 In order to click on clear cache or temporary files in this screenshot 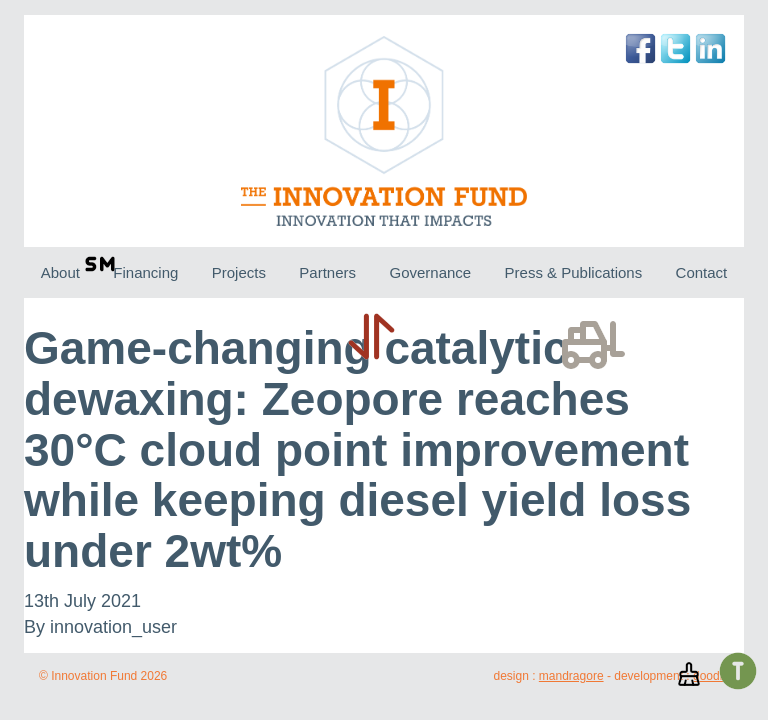, I will do `click(689, 674)`.